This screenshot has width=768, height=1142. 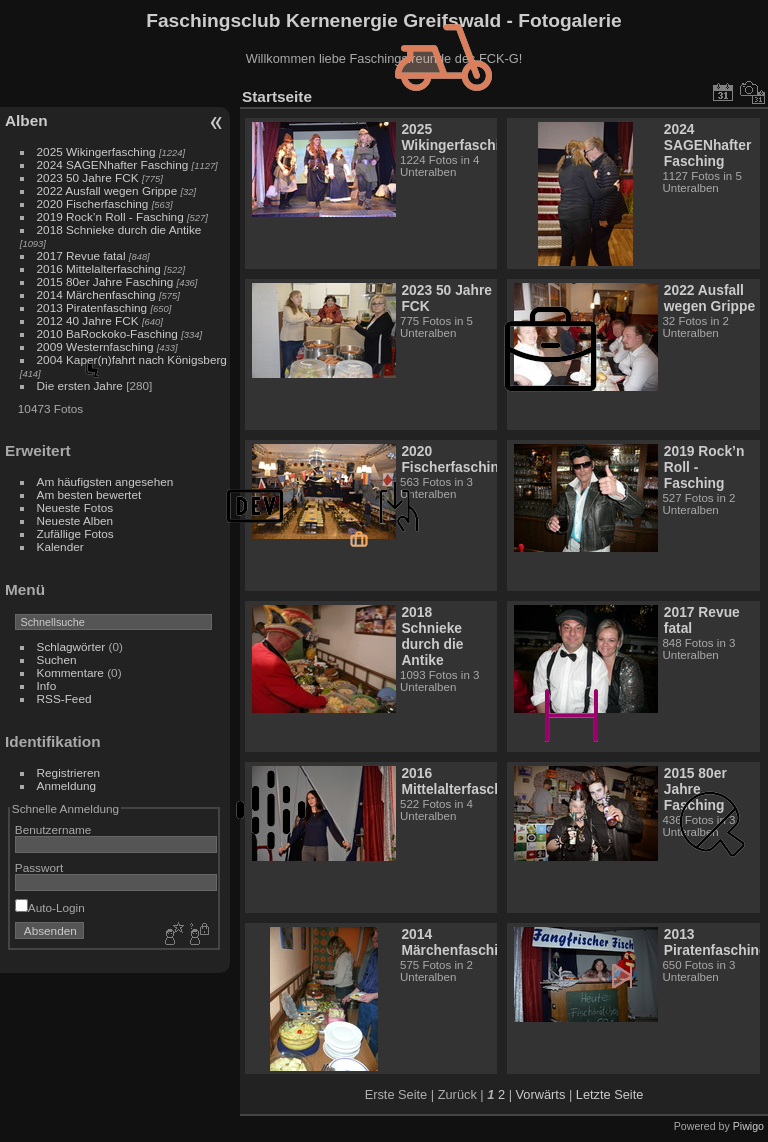 I want to click on select moped or scooter delivery option, so click(x=443, y=60).